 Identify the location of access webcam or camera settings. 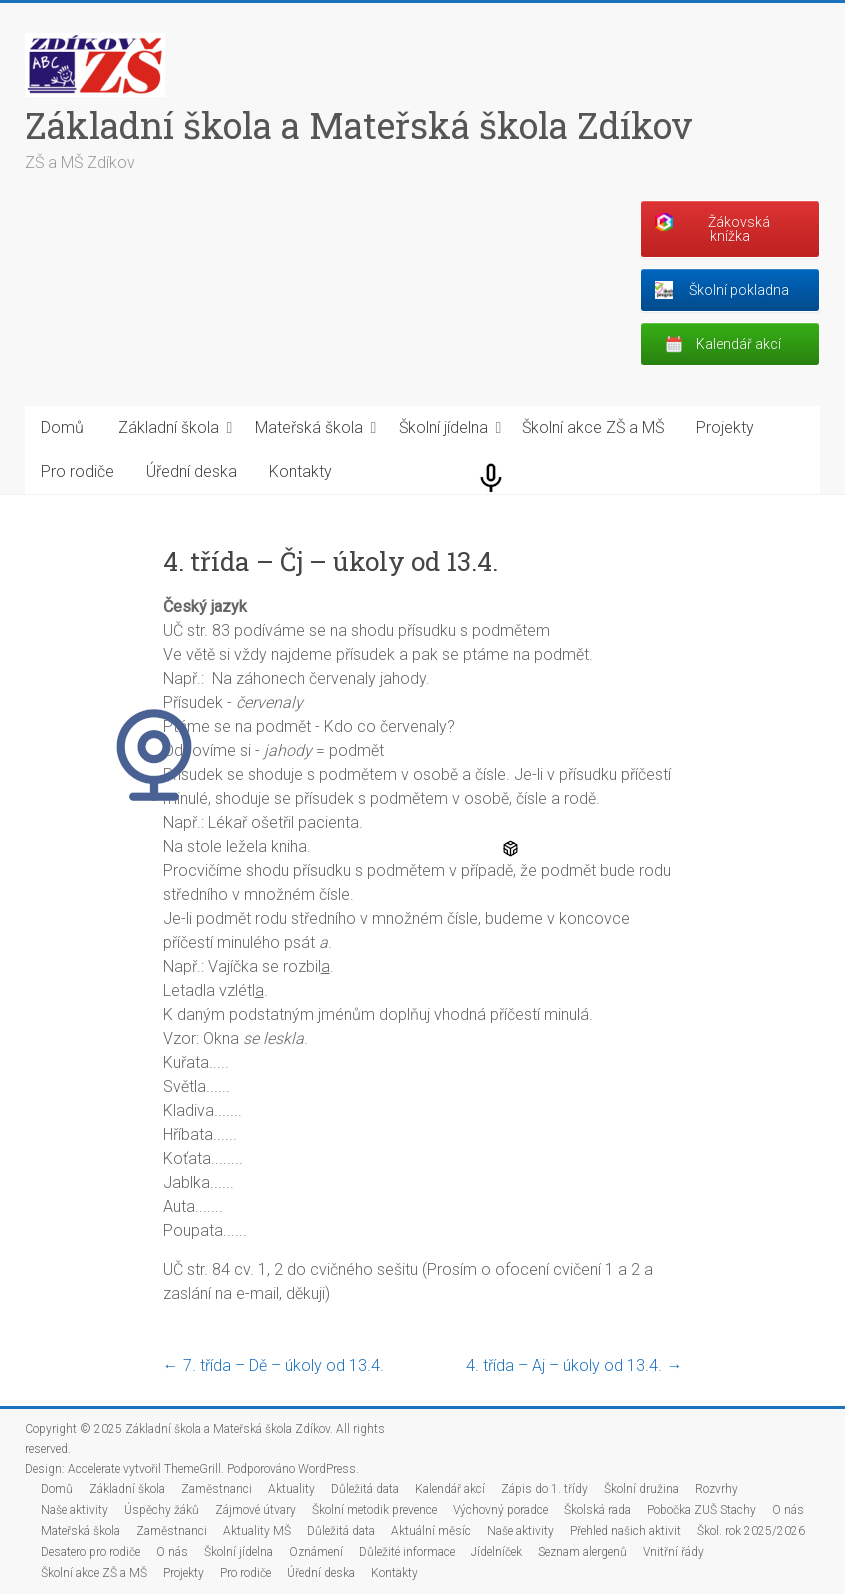
(154, 755).